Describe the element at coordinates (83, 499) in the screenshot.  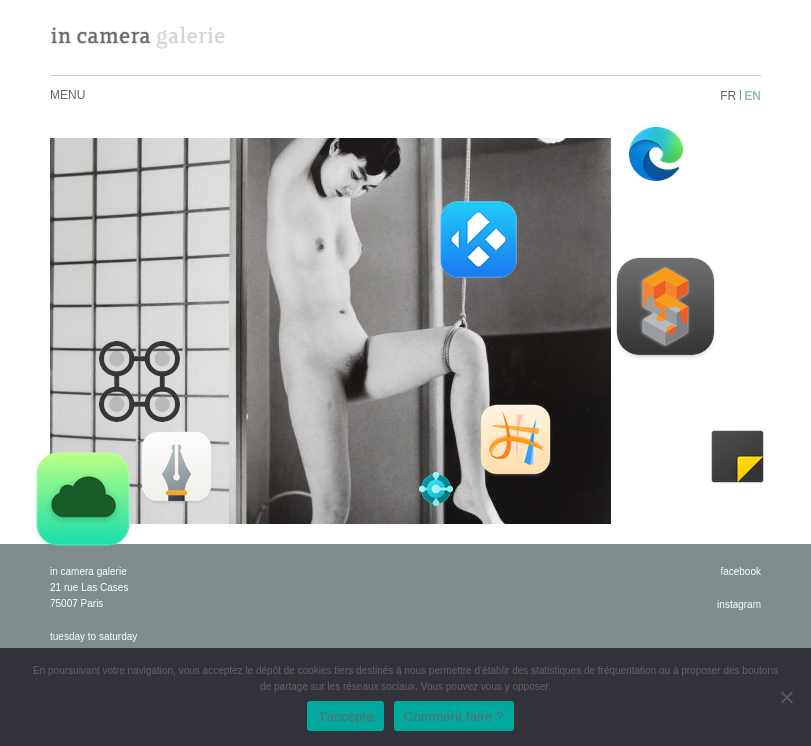
I see `open 4k video downloader app` at that location.